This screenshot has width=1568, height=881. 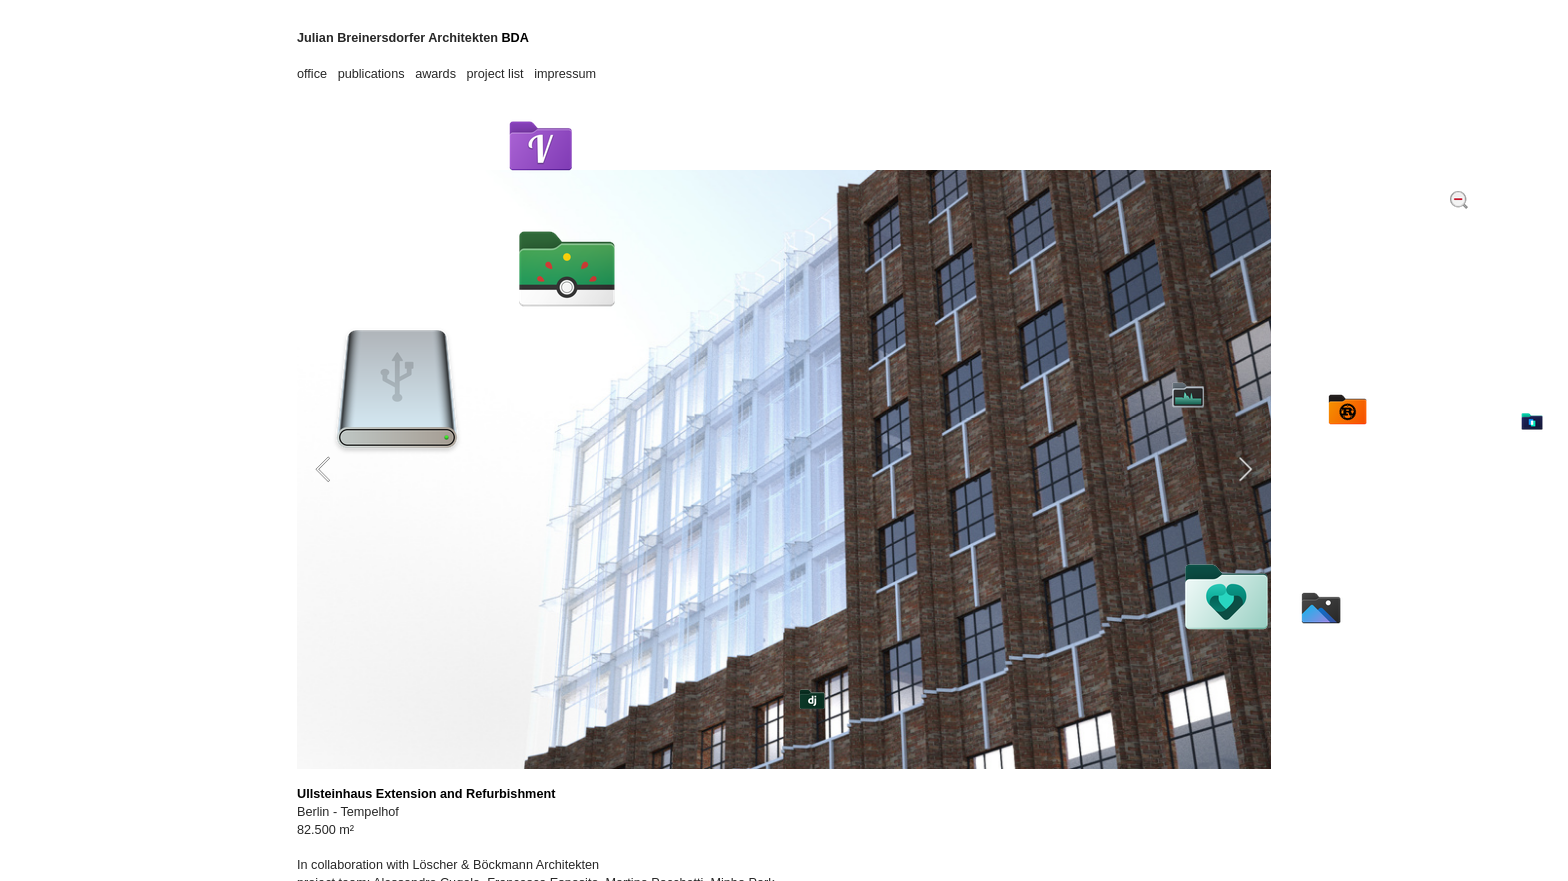 I want to click on open system monitoring files, so click(x=1188, y=396).